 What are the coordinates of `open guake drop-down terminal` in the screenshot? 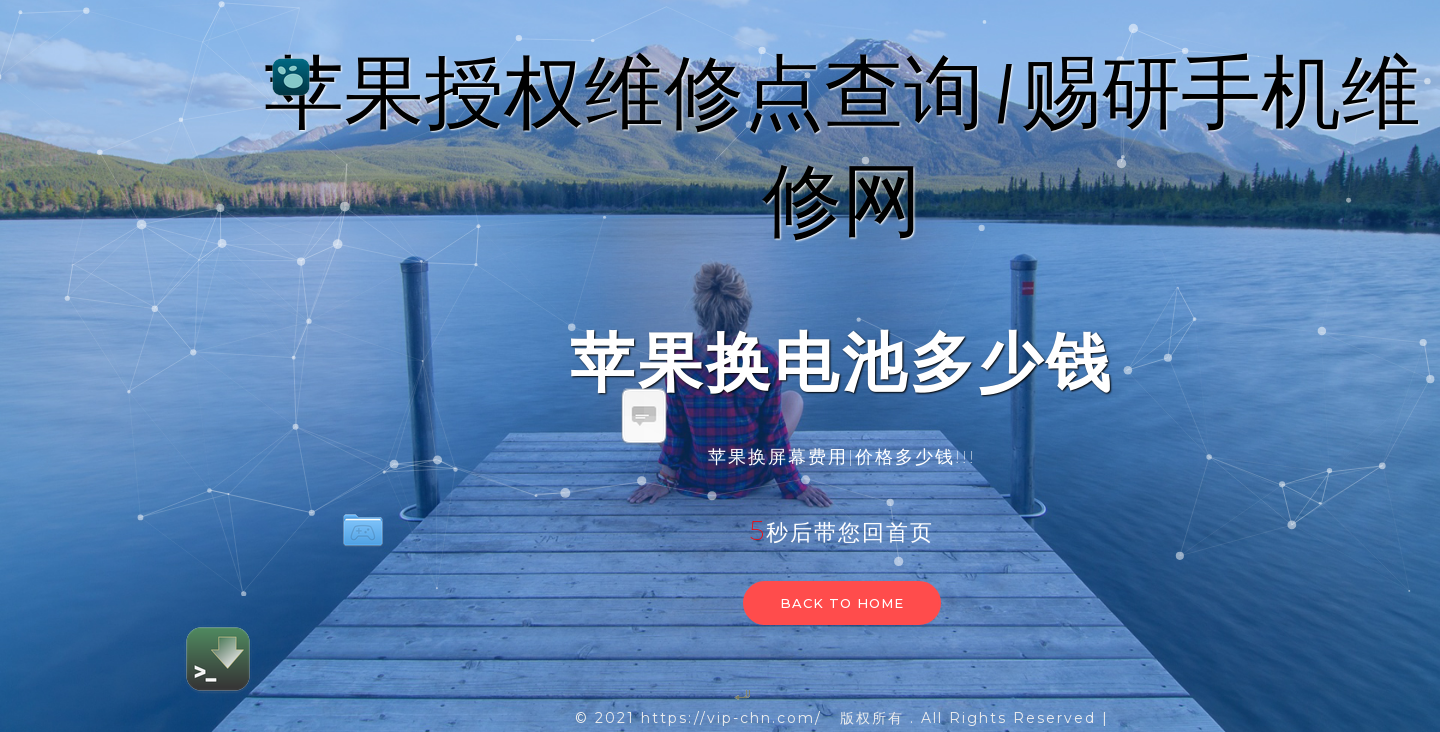 It's located at (218, 659).